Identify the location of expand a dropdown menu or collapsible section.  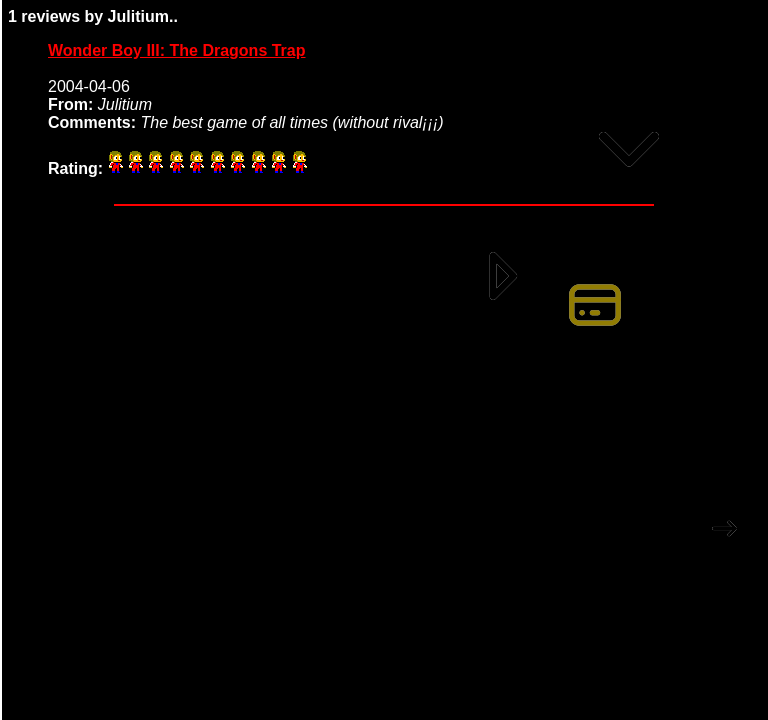
(629, 150).